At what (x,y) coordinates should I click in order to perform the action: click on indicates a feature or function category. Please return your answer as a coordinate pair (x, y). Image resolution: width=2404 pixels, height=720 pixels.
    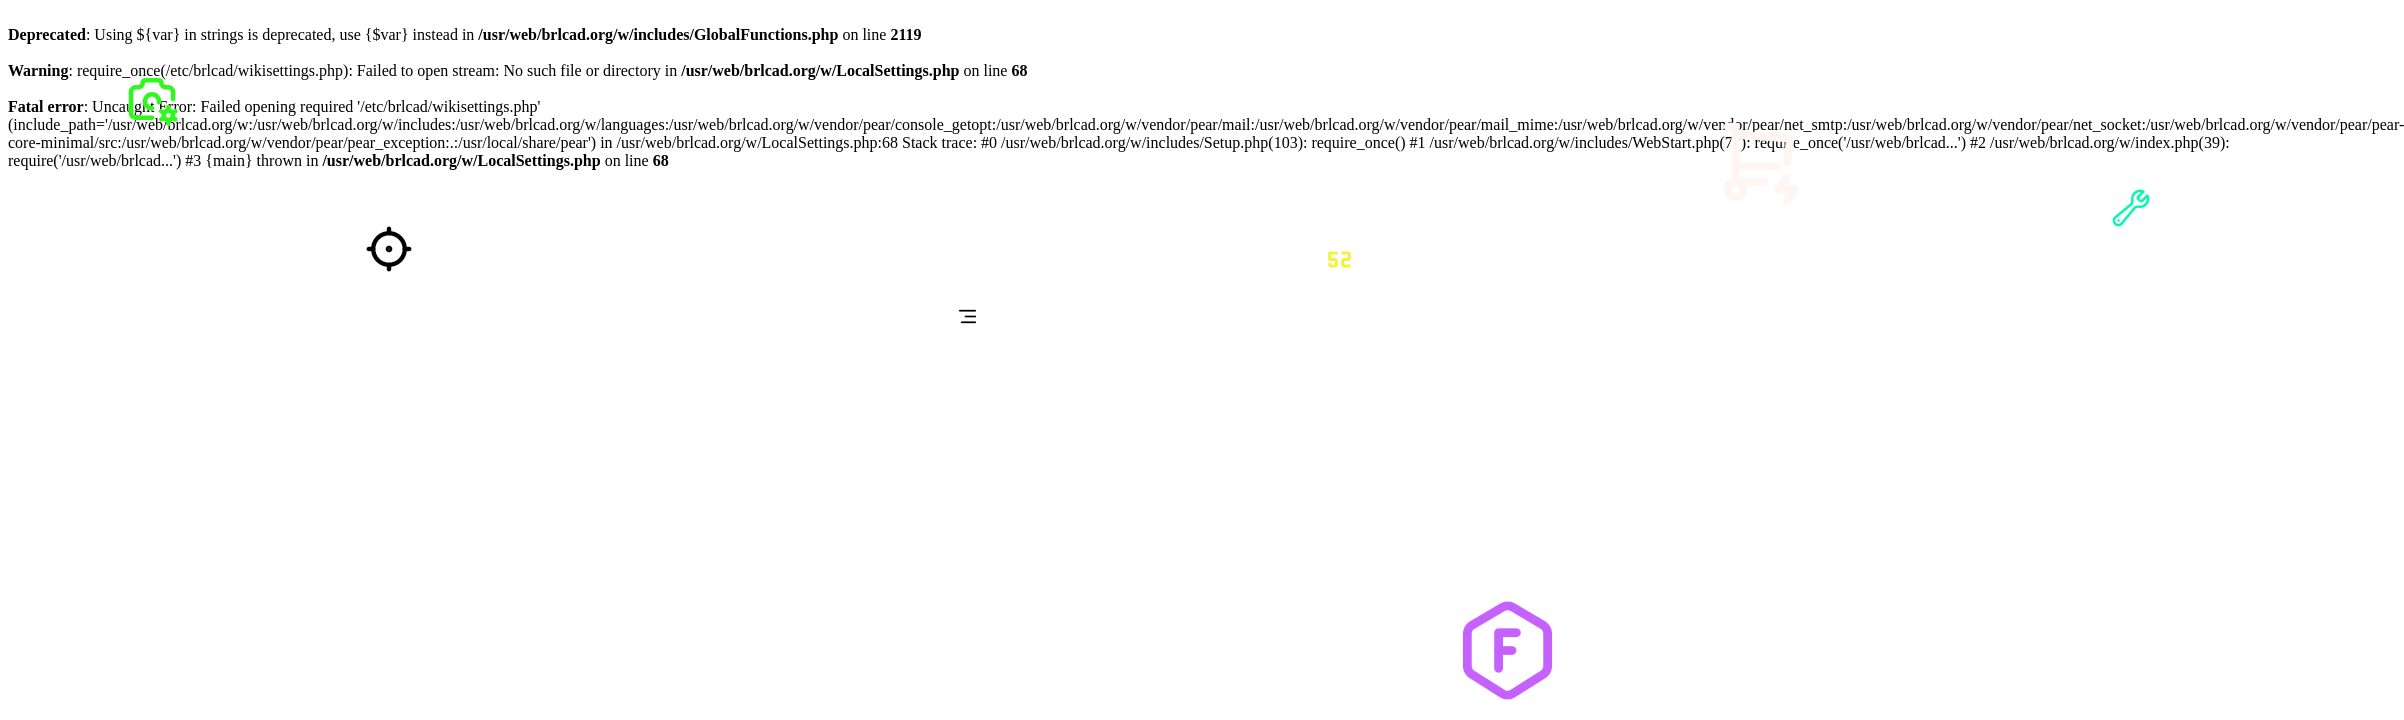
    Looking at the image, I should click on (1507, 650).